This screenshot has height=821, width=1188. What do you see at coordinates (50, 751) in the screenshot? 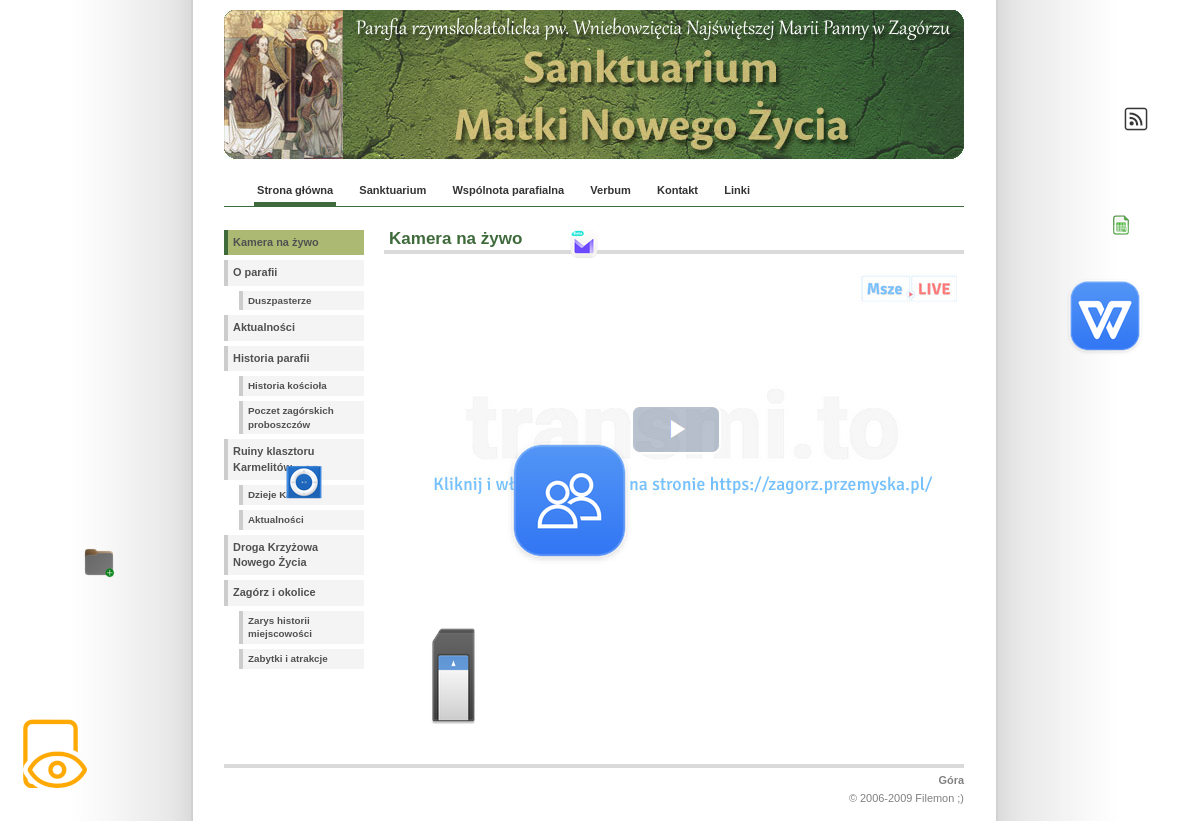
I see `open document viewer` at bounding box center [50, 751].